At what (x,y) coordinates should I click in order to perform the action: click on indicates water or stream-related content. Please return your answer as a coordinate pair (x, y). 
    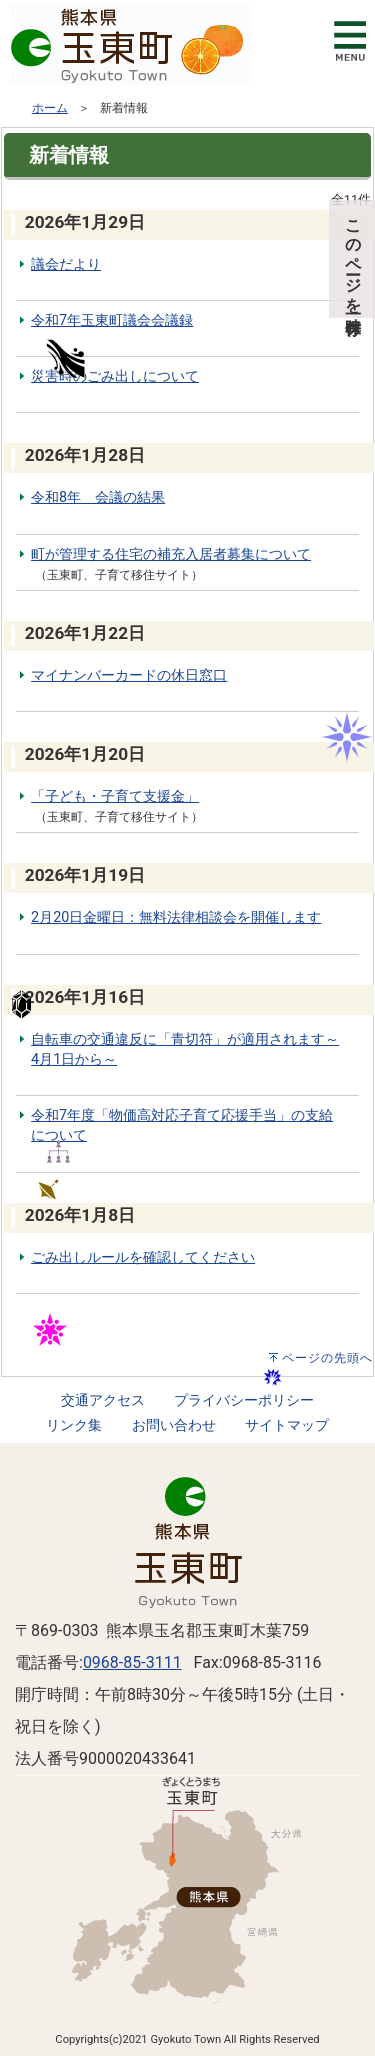
    Looking at the image, I should click on (65, 358).